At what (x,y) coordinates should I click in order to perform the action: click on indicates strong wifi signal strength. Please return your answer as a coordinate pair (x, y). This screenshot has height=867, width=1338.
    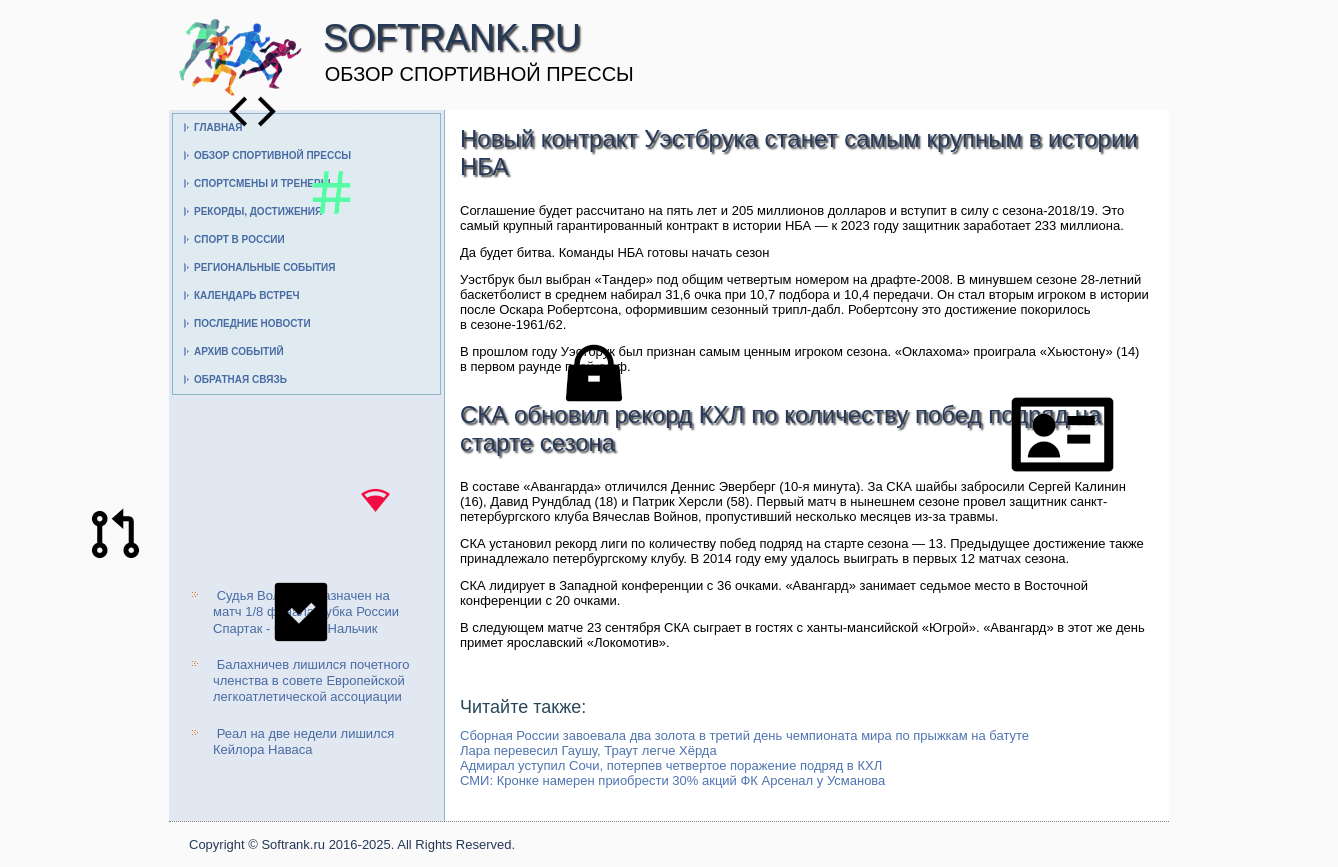
    Looking at the image, I should click on (375, 500).